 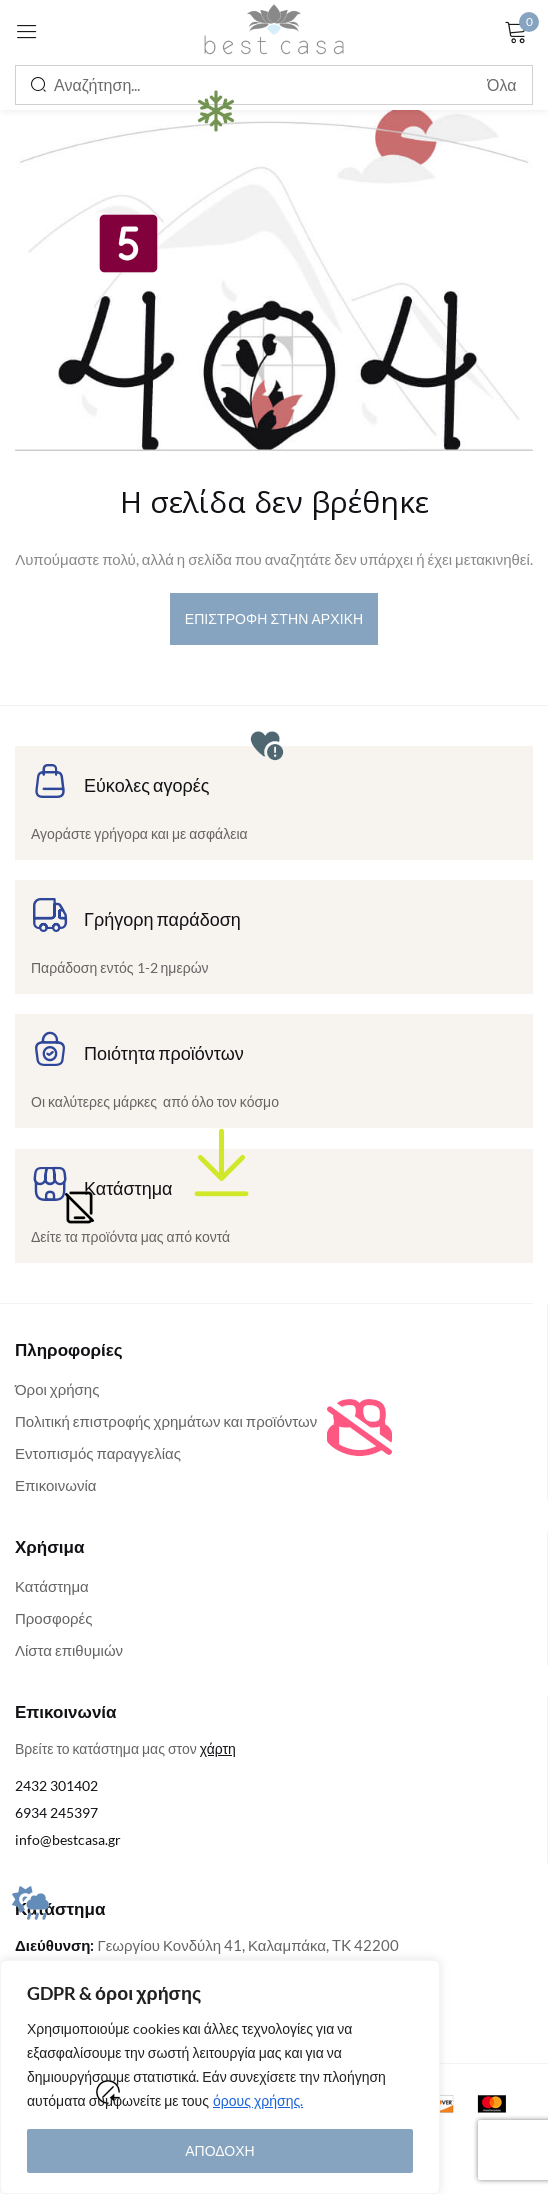 I want to click on move item to bottom of list, so click(x=221, y=1162).